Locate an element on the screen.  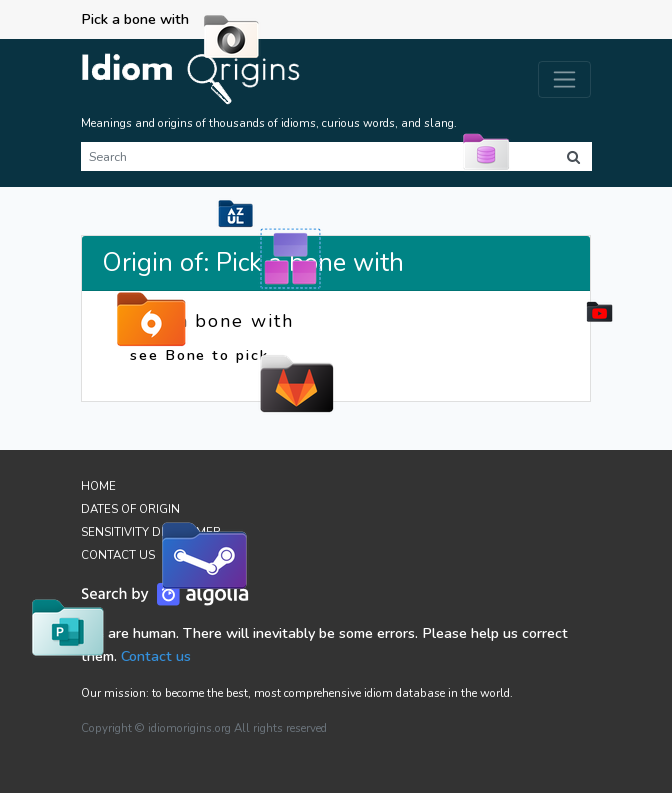
select all items in the current view is located at coordinates (290, 258).